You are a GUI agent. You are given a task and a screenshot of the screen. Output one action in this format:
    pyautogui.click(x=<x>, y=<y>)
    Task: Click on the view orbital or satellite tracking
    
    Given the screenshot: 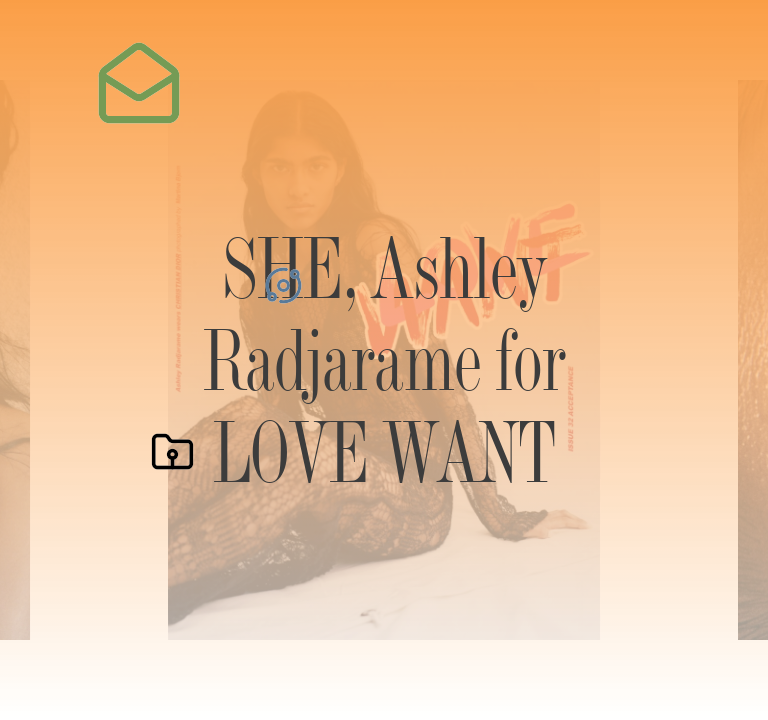 What is the action you would take?
    pyautogui.click(x=283, y=285)
    